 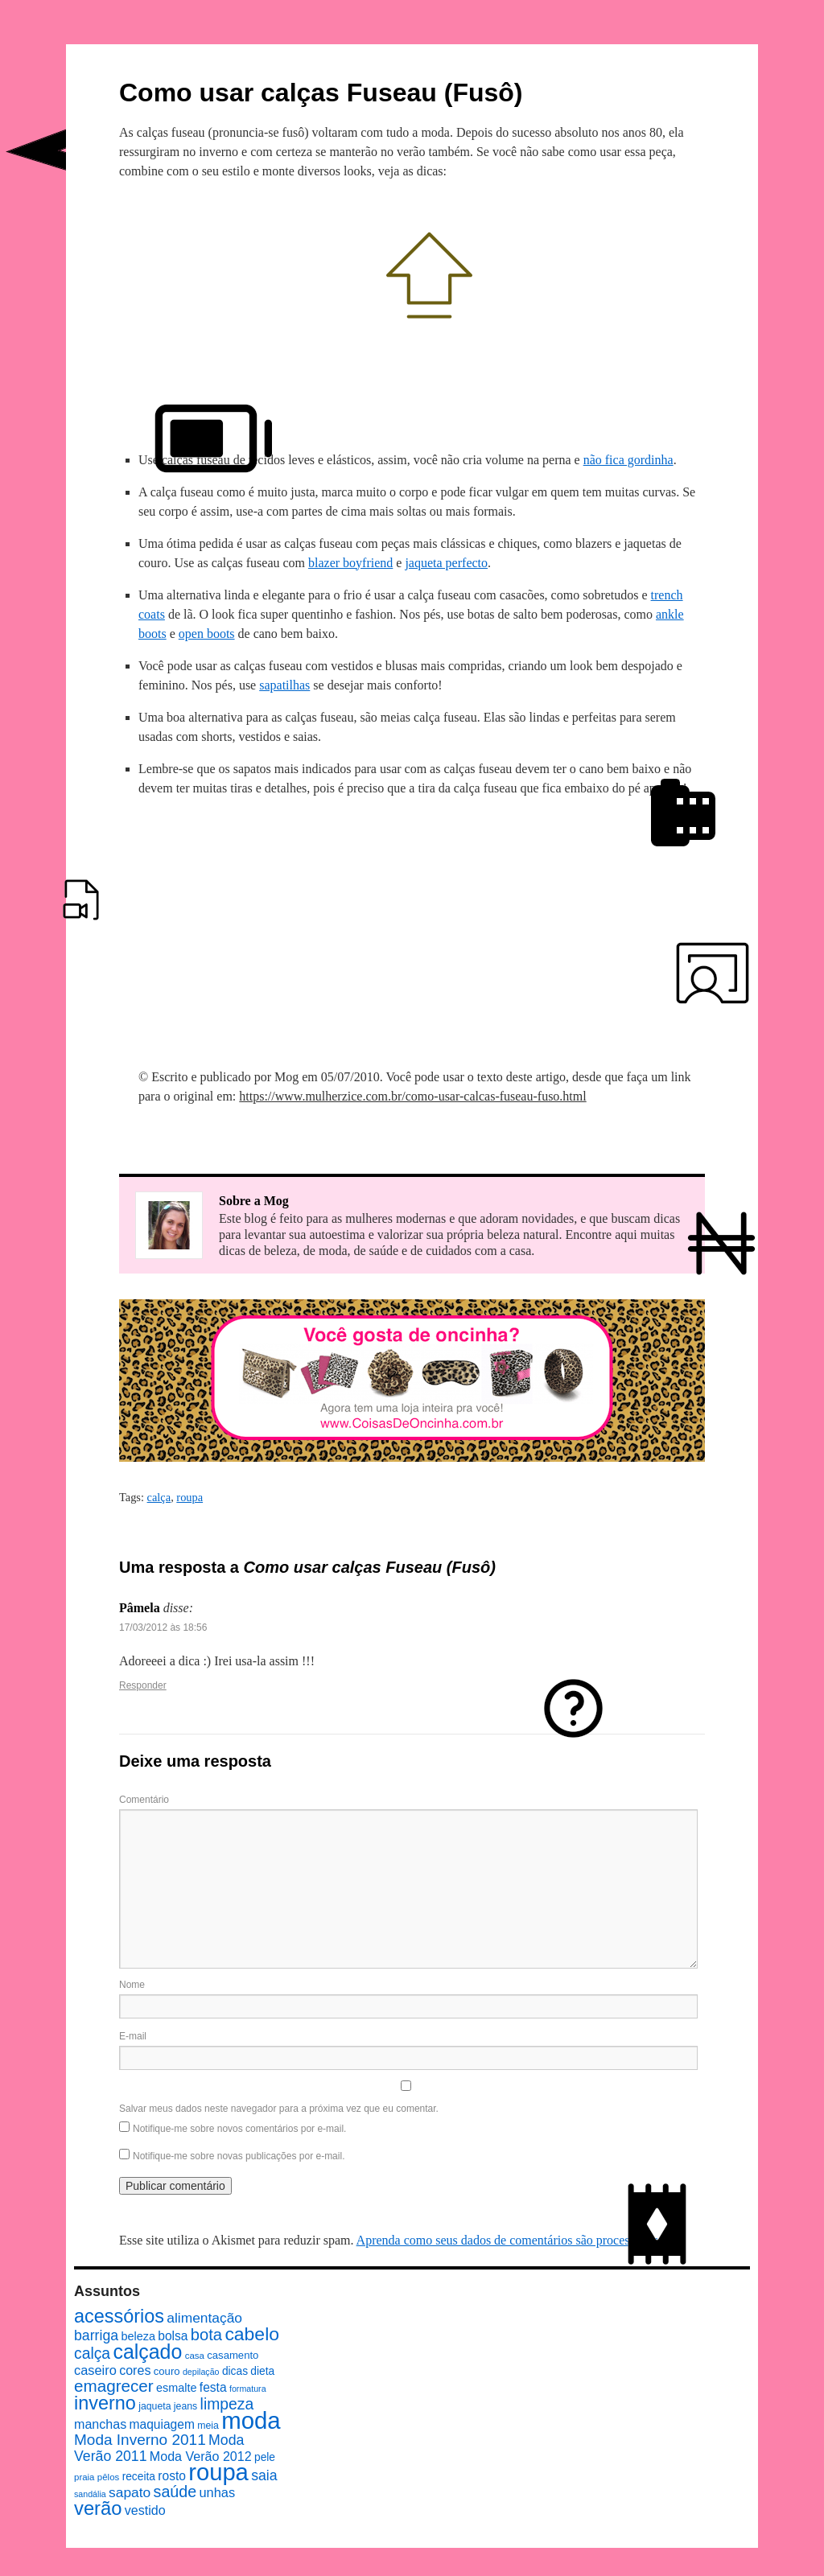 I want to click on open a video file, so click(x=81, y=899).